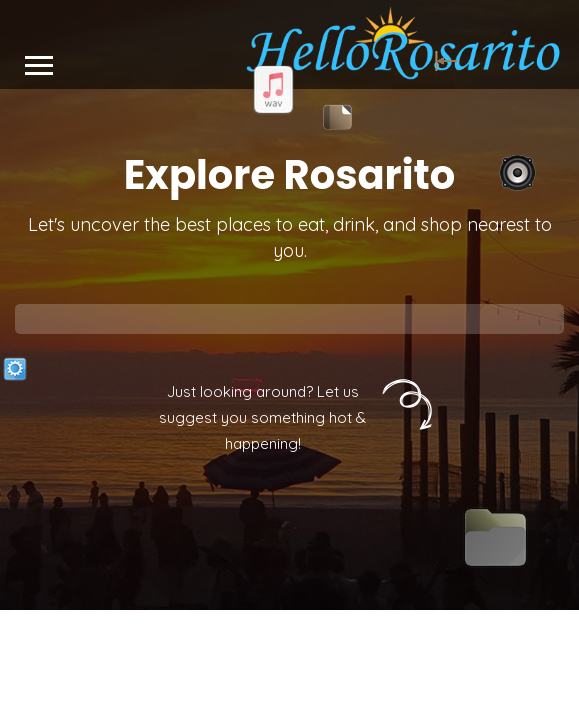 Image resolution: width=579 pixels, height=720 pixels. Describe the element at coordinates (517, 172) in the screenshot. I see `adjust speaker or audio output volume` at that location.